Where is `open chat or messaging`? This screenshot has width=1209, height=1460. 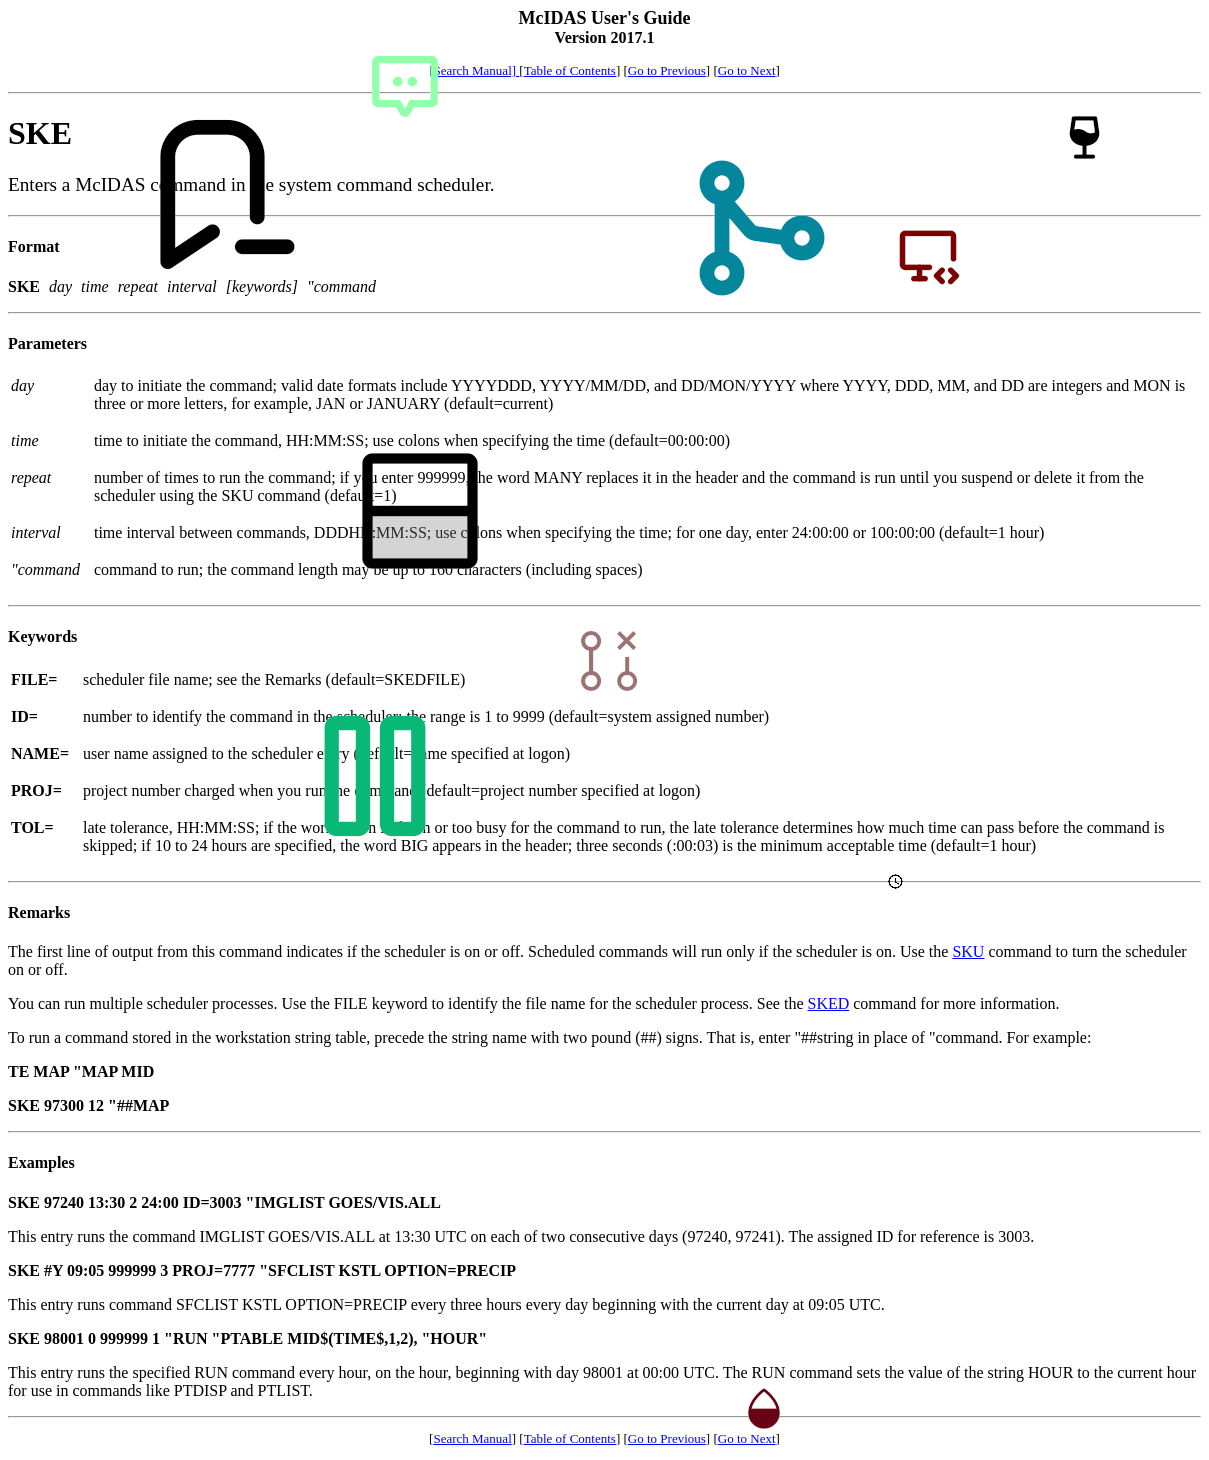
open chat or messaging is located at coordinates (405, 84).